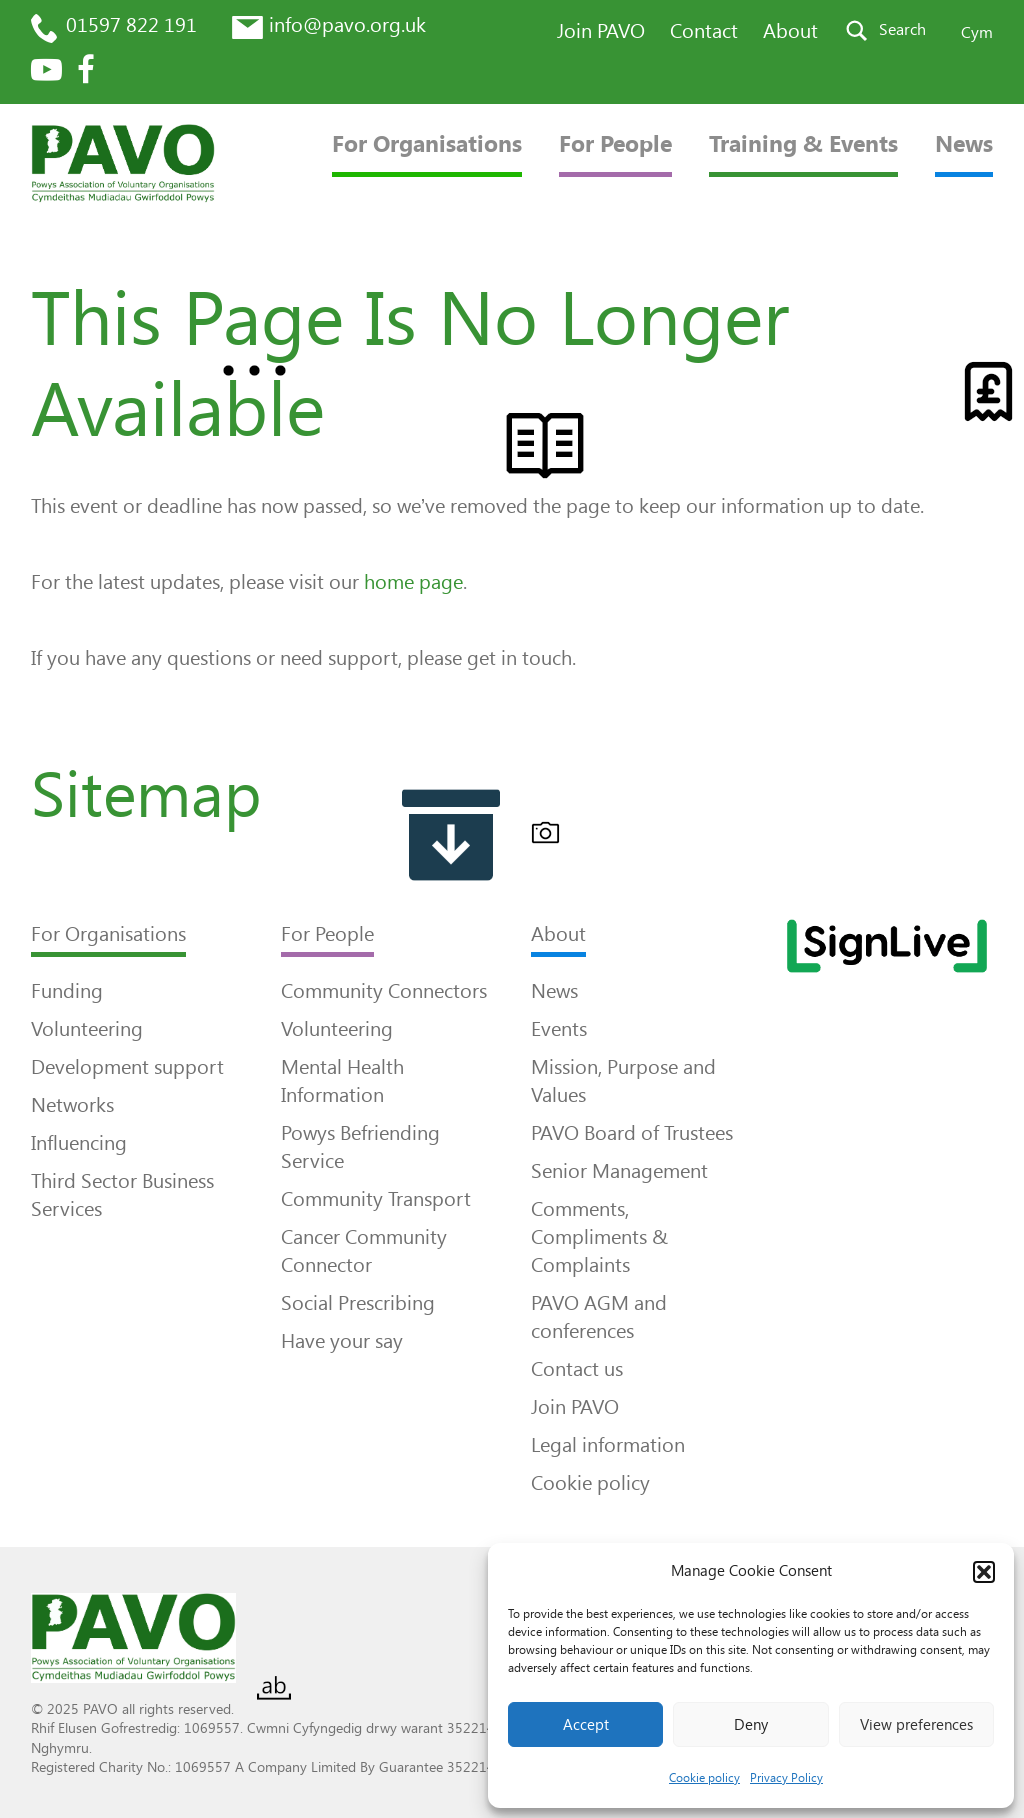  I want to click on toggle whole word search matching, so click(274, 1687).